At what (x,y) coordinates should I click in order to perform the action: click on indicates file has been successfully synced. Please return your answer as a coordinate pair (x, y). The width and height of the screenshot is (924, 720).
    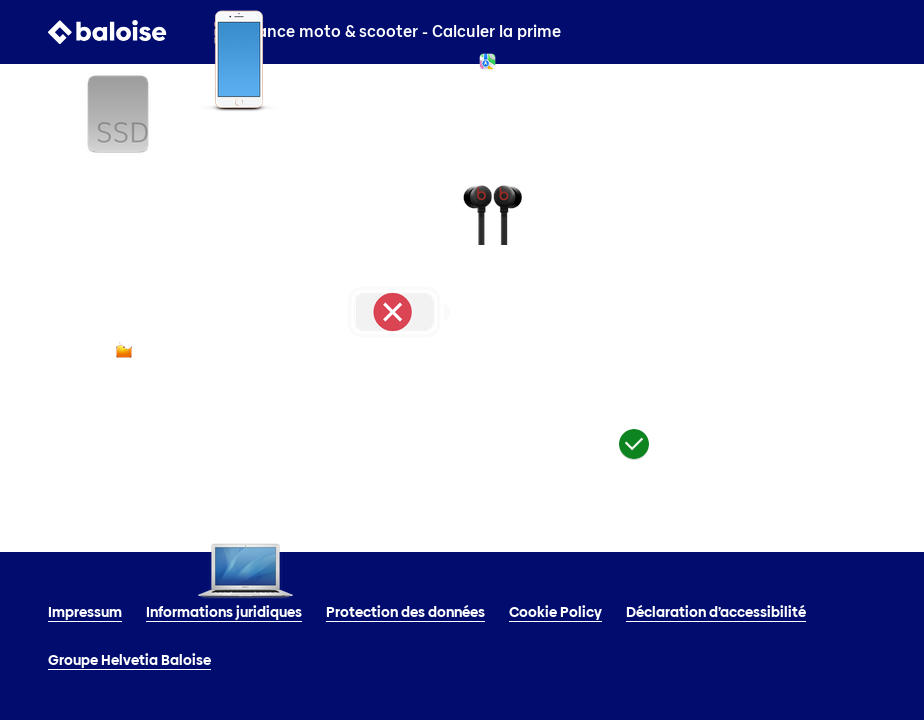
    Looking at the image, I should click on (634, 444).